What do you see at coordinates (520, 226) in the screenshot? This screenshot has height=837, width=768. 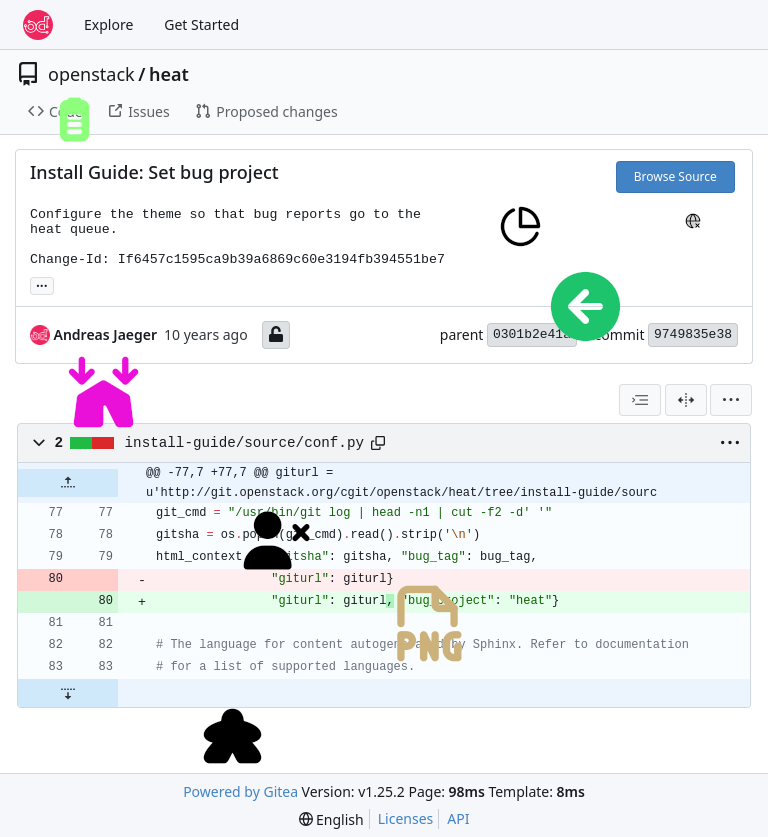 I see `view analytics or statistics` at bounding box center [520, 226].